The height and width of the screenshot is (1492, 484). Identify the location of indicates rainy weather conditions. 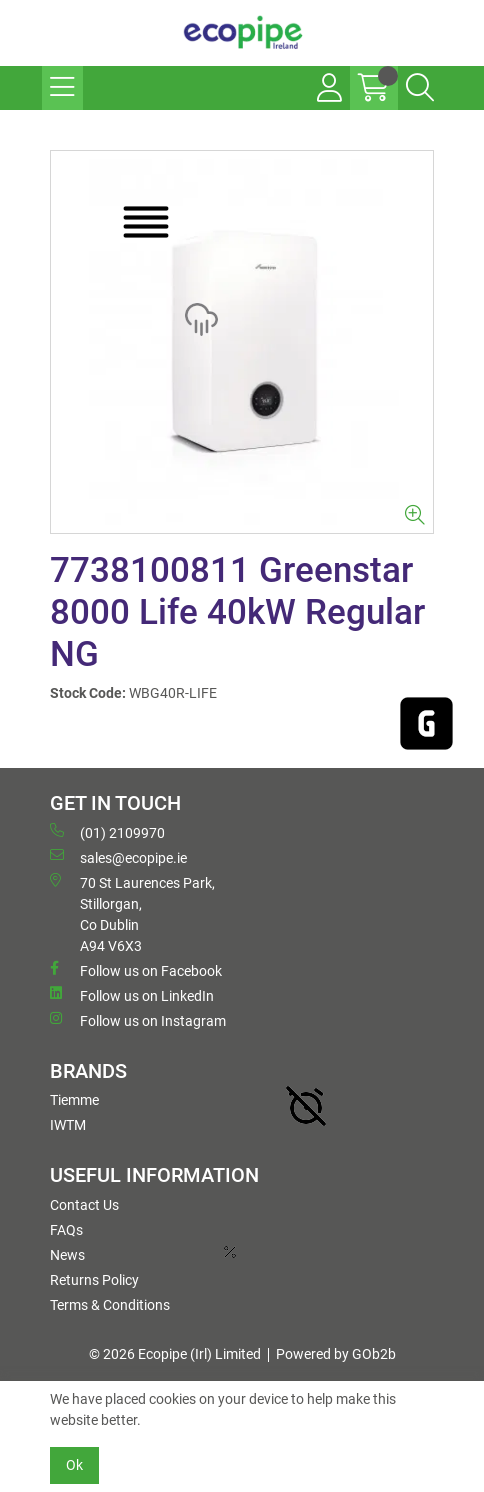
(201, 319).